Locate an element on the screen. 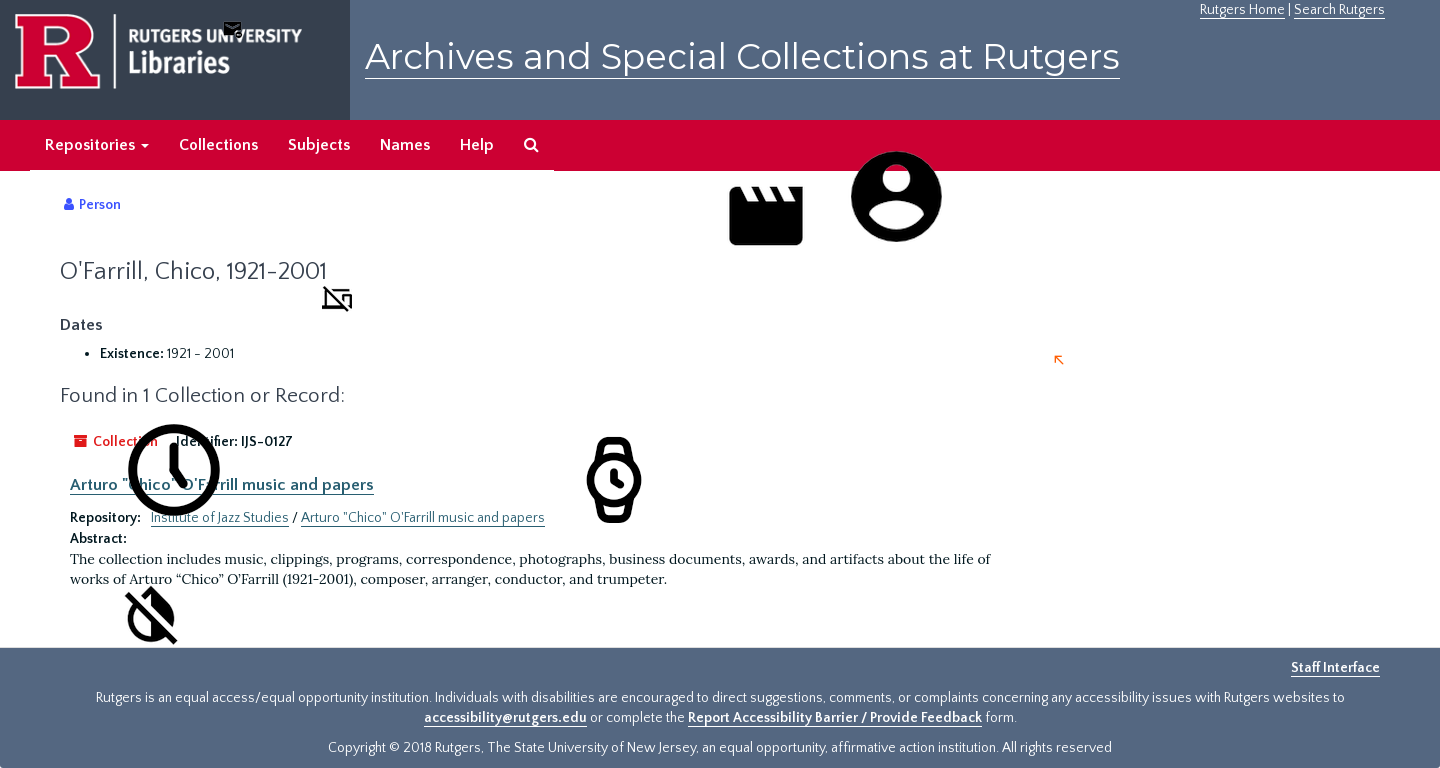 The height and width of the screenshot is (768, 1440). view watch or wearable device settings is located at coordinates (614, 480).